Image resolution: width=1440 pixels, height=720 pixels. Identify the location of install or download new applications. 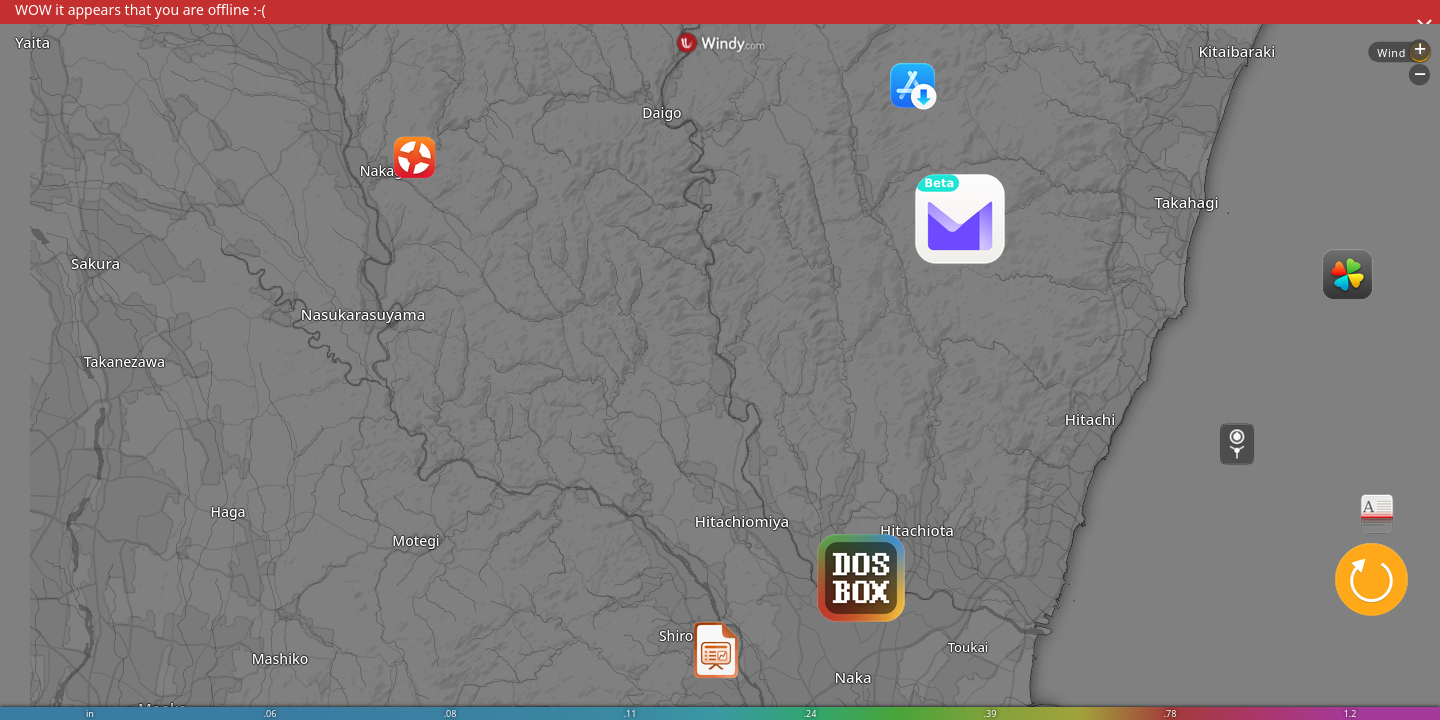
(912, 85).